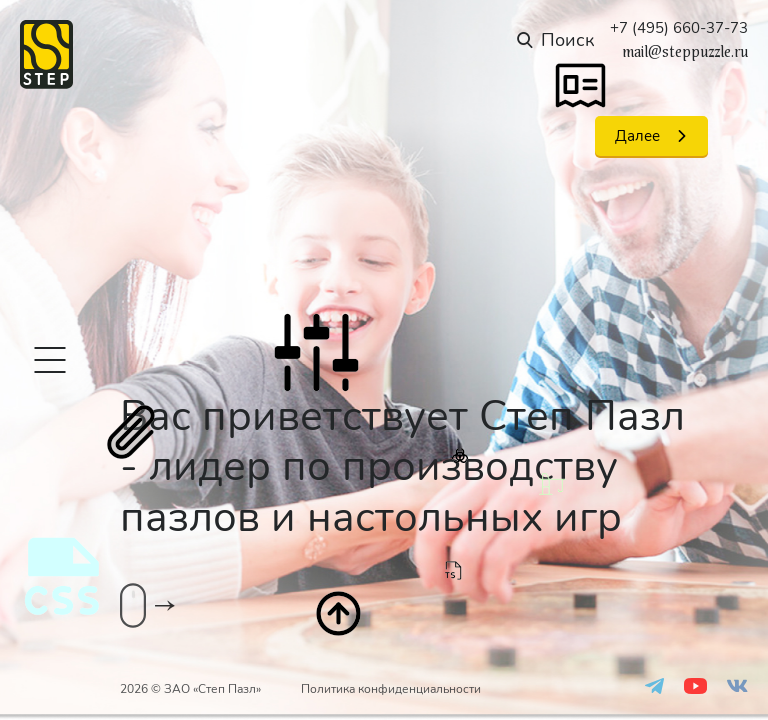  What do you see at coordinates (132, 432) in the screenshot?
I see `attach a file to your message` at bounding box center [132, 432].